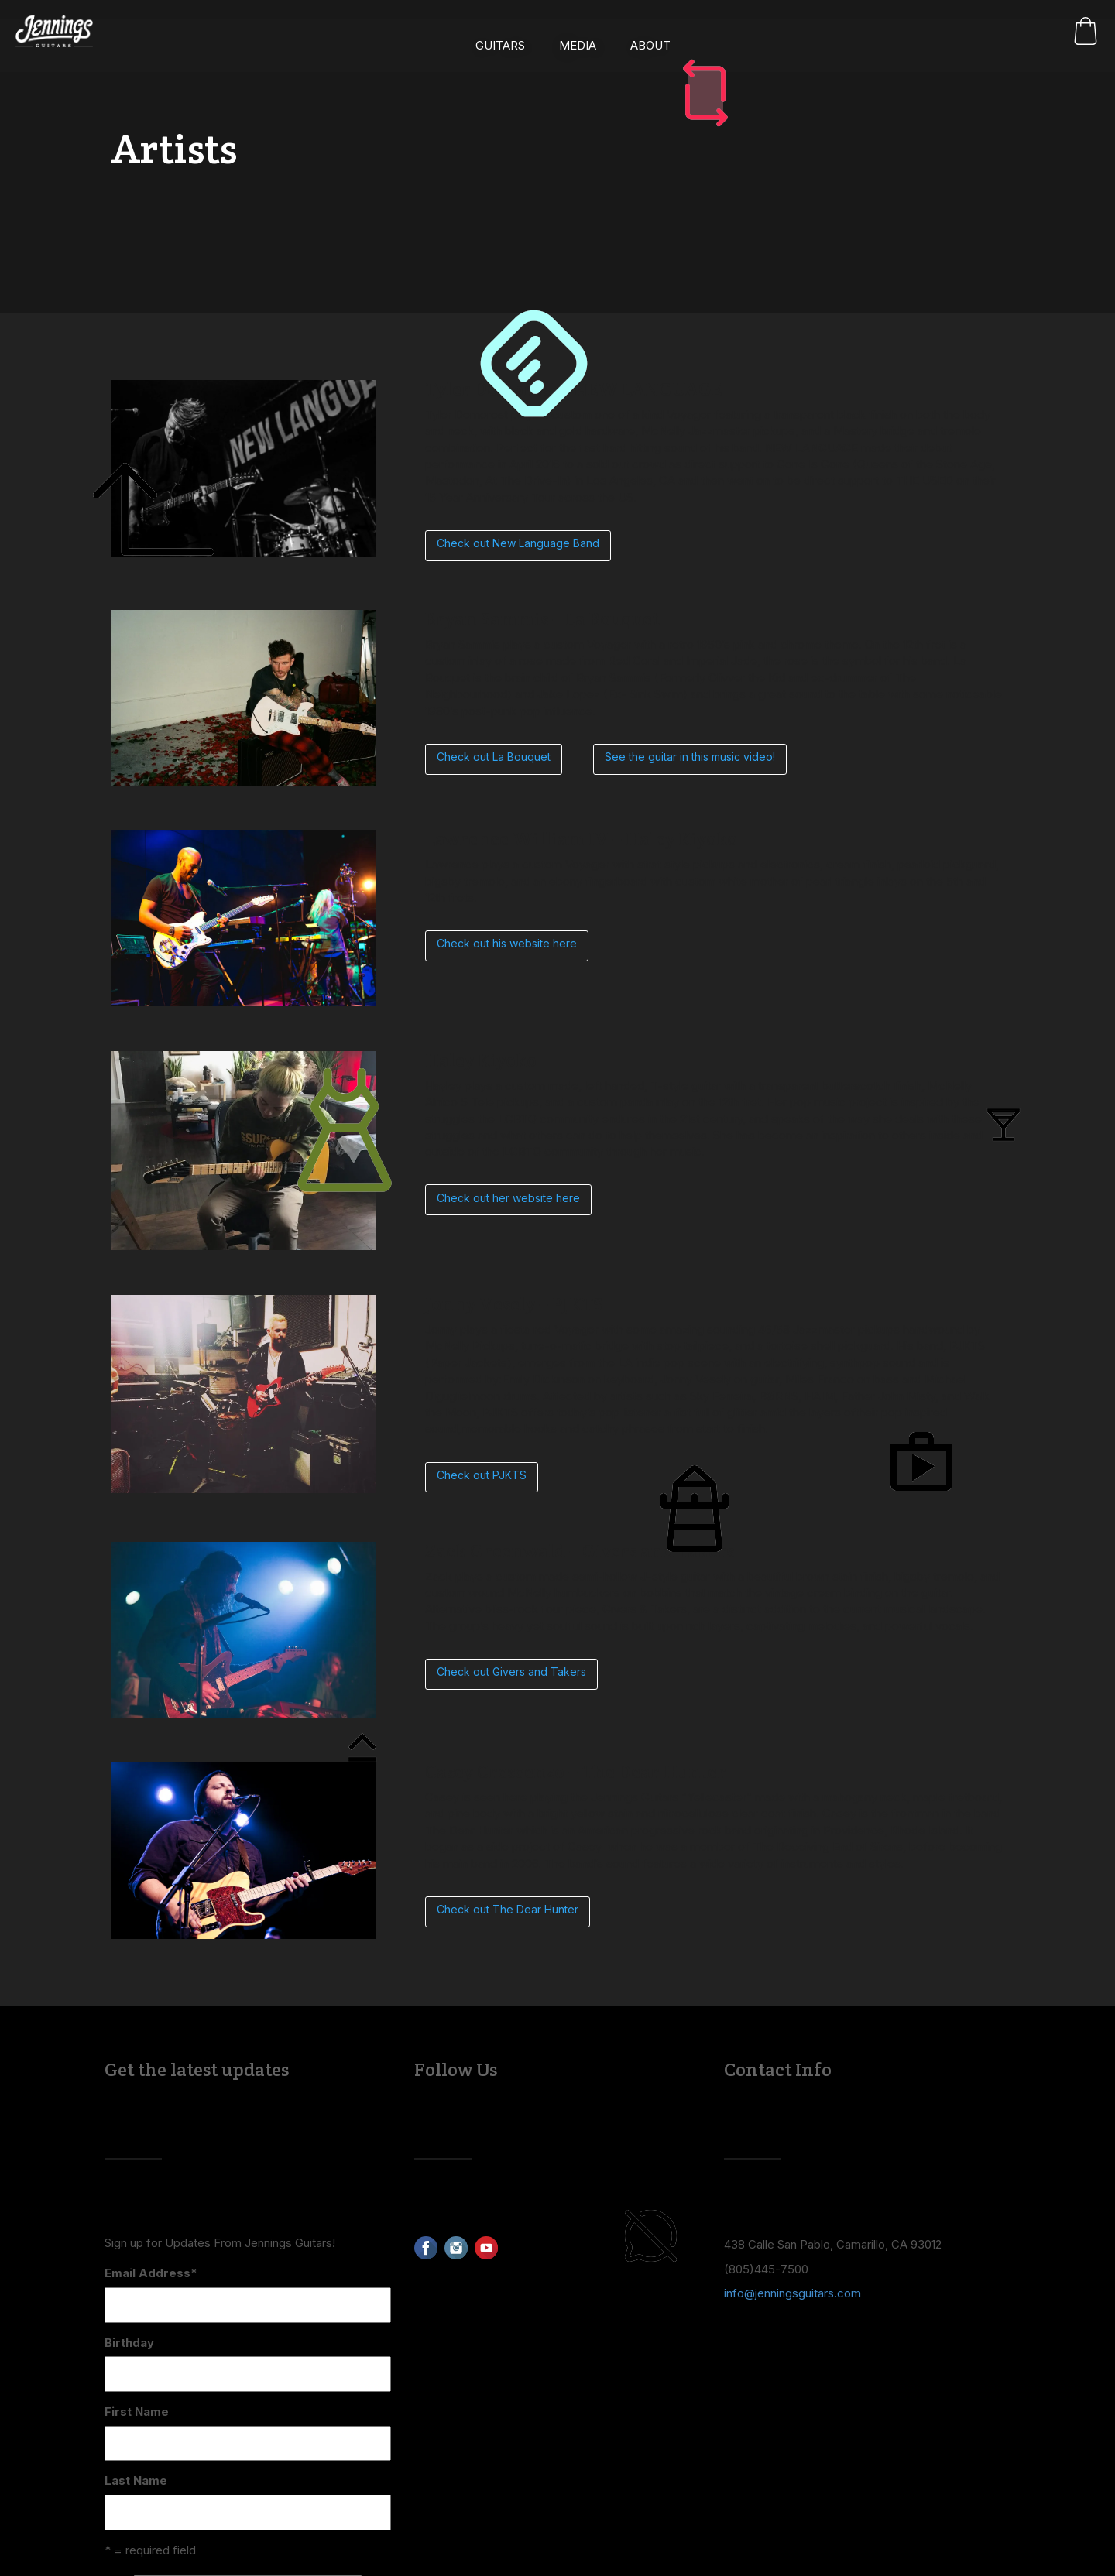 This screenshot has width=1115, height=2576. What do you see at coordinates (921, 1463) in the screenshot?
I see `open the shop or store` at bounding box center [921, 1463].